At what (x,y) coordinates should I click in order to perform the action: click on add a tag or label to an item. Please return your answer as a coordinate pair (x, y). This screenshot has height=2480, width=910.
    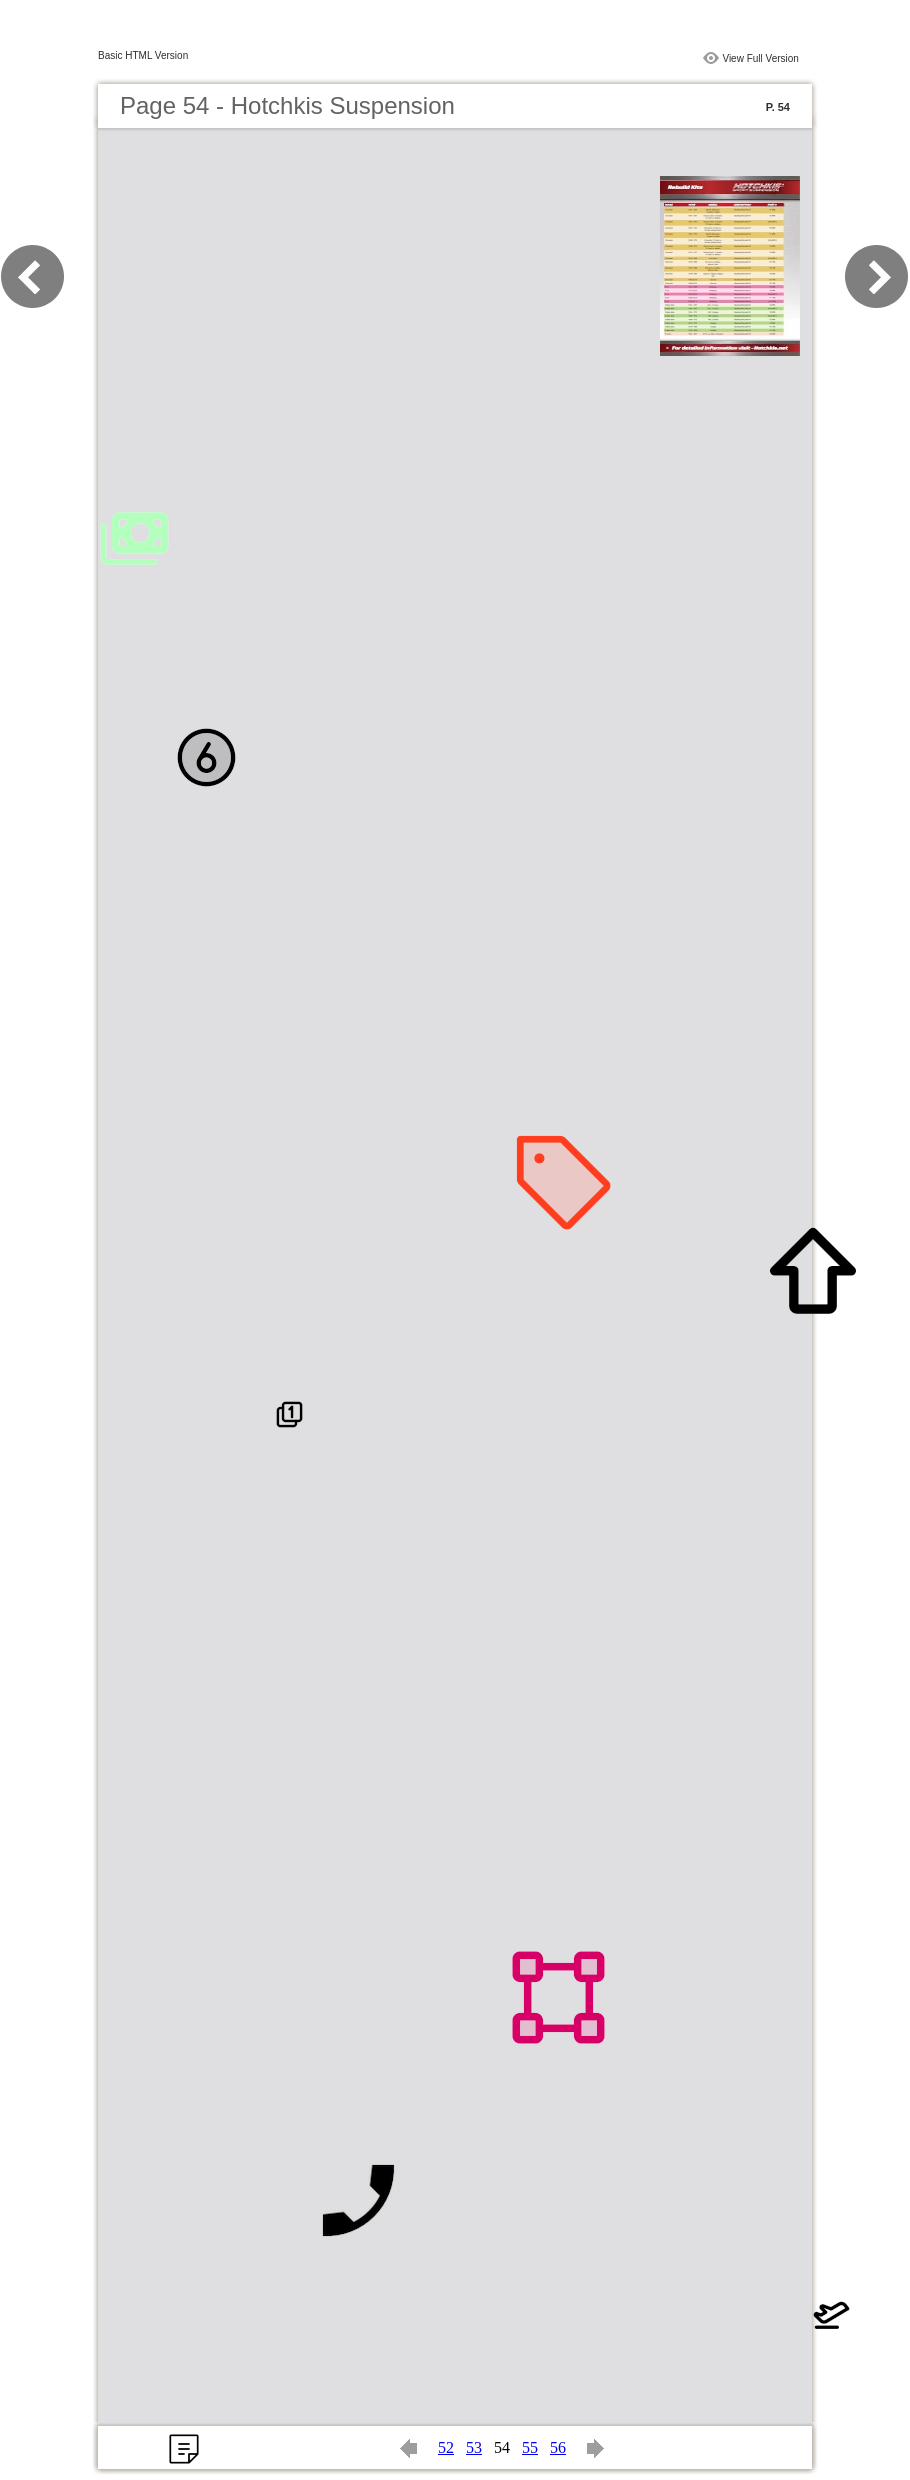
    Looking at the image, I should click on (558, 1177).